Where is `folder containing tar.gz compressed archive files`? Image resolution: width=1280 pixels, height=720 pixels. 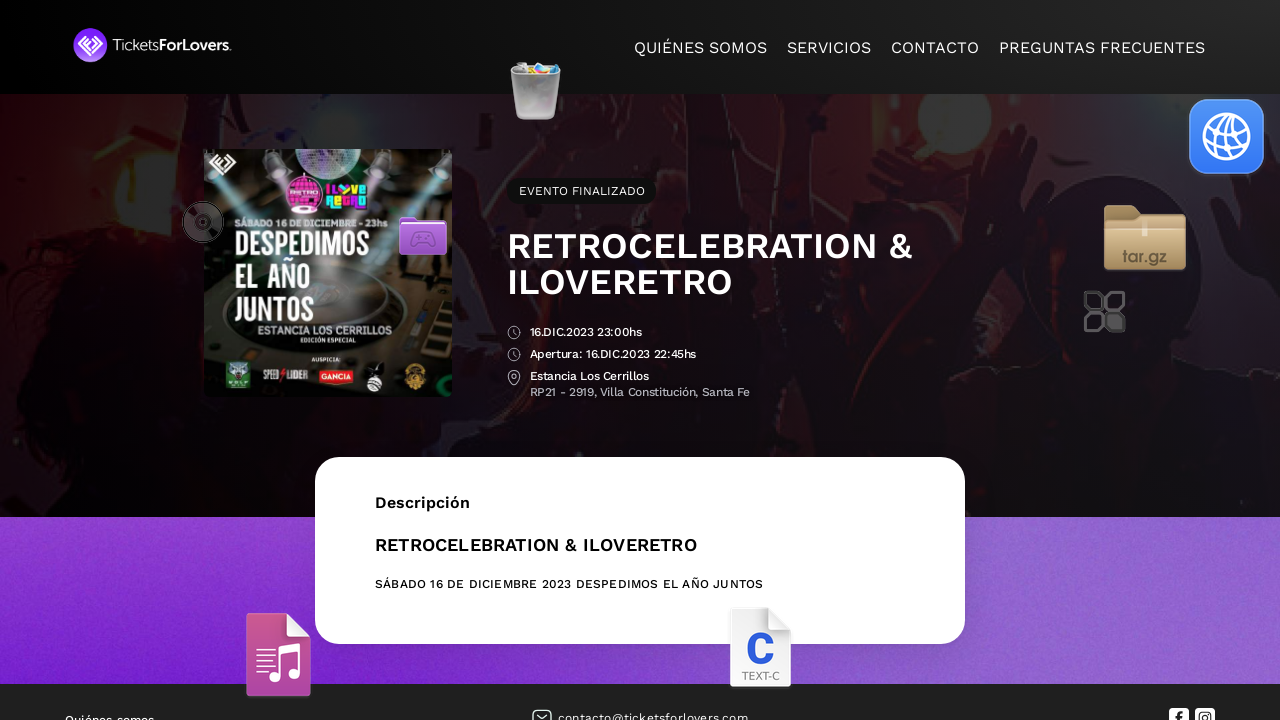 folder containing tar.gz compressed archive files is located at coordinates (1144, 239).